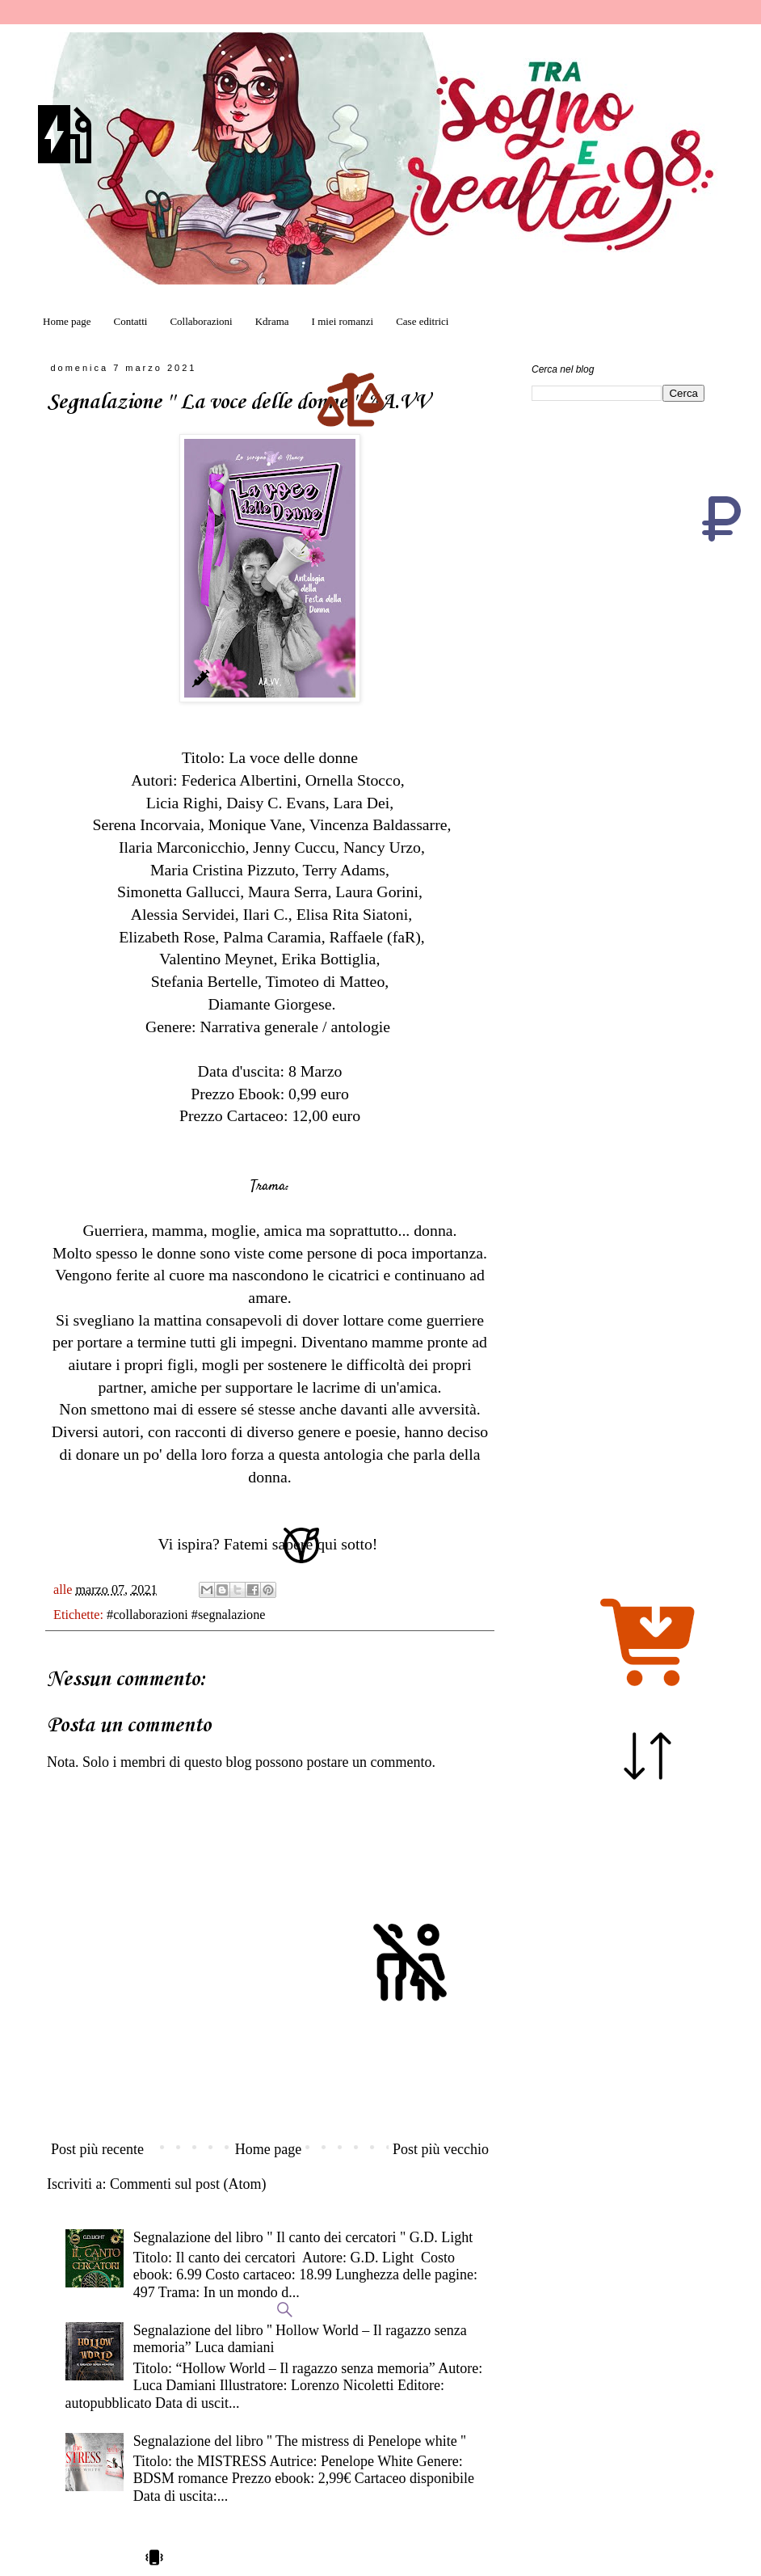 This screenshot has height=2576, width=761. I want to click on disable friends or social features, so click(410, 1960).